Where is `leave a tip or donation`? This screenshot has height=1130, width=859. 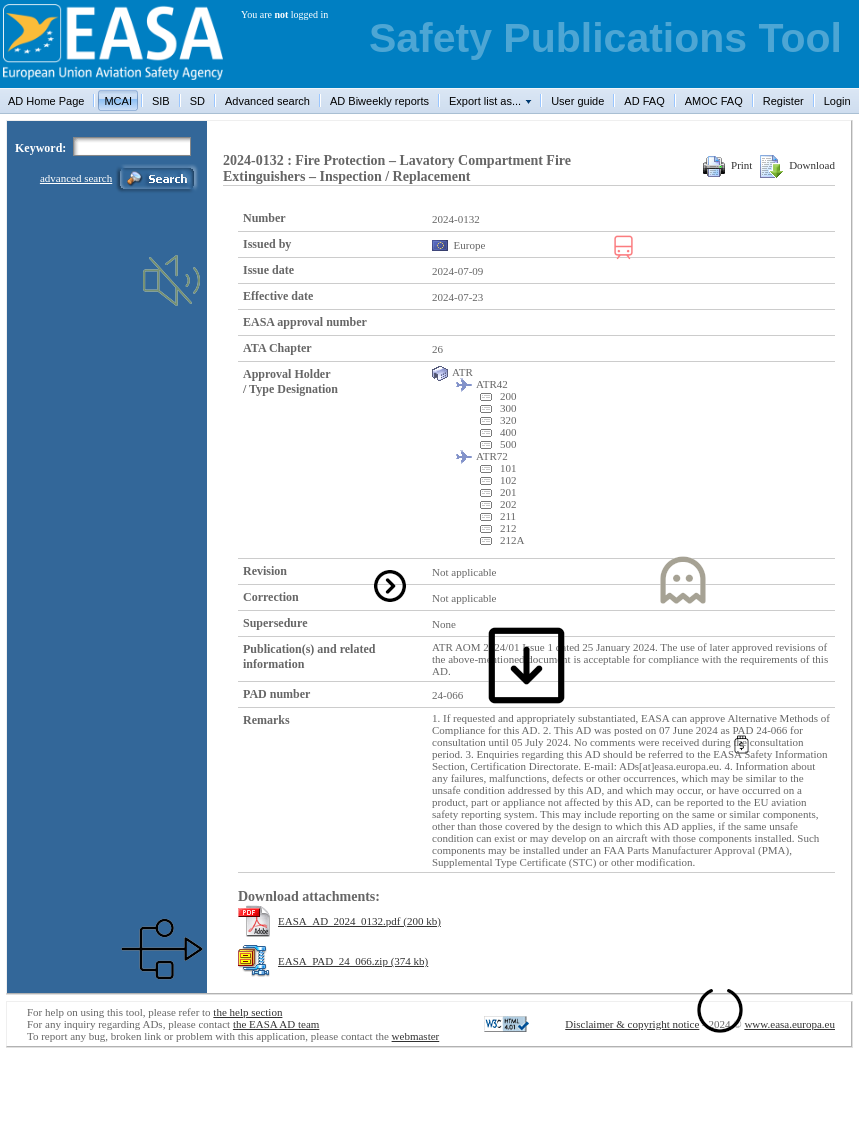
leave a tip or donation is located at coordinates (741, 744).